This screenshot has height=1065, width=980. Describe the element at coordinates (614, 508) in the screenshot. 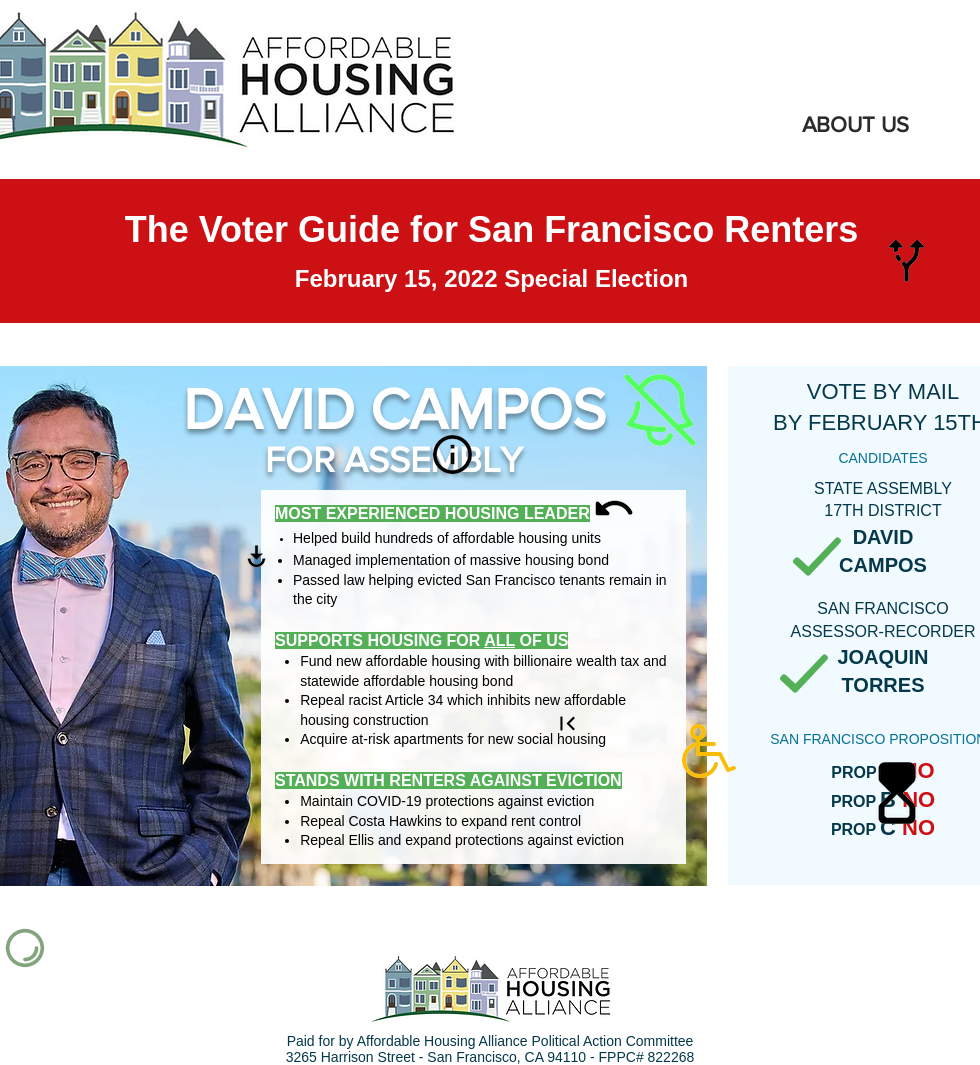

I see `undo the last action` at that location.